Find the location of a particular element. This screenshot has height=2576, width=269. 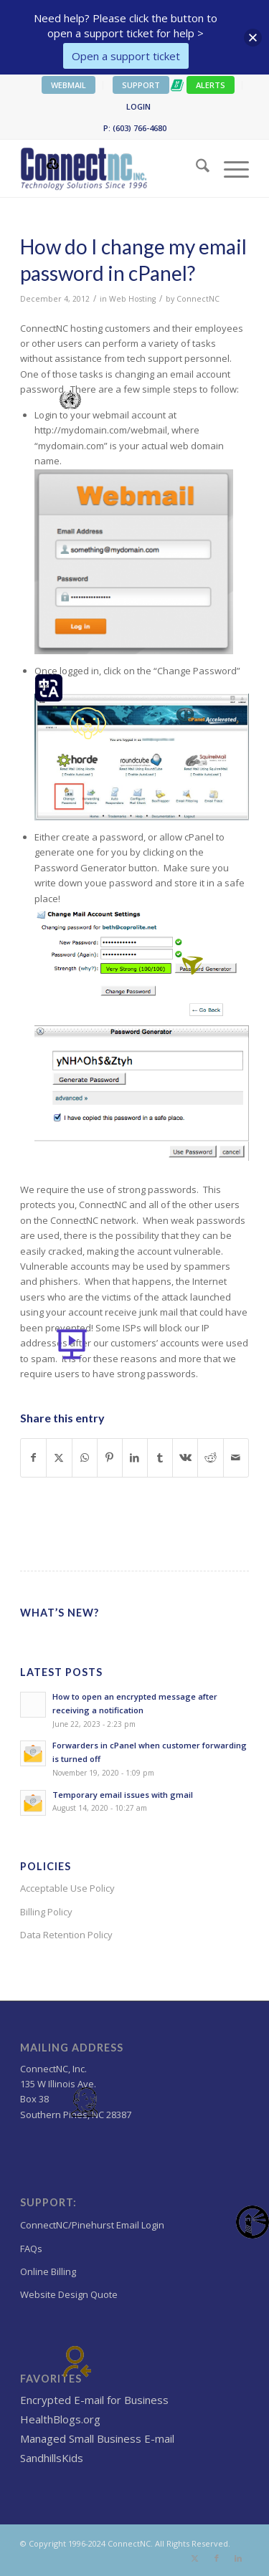

freenet brand logo is located at coordinates (192, 965).